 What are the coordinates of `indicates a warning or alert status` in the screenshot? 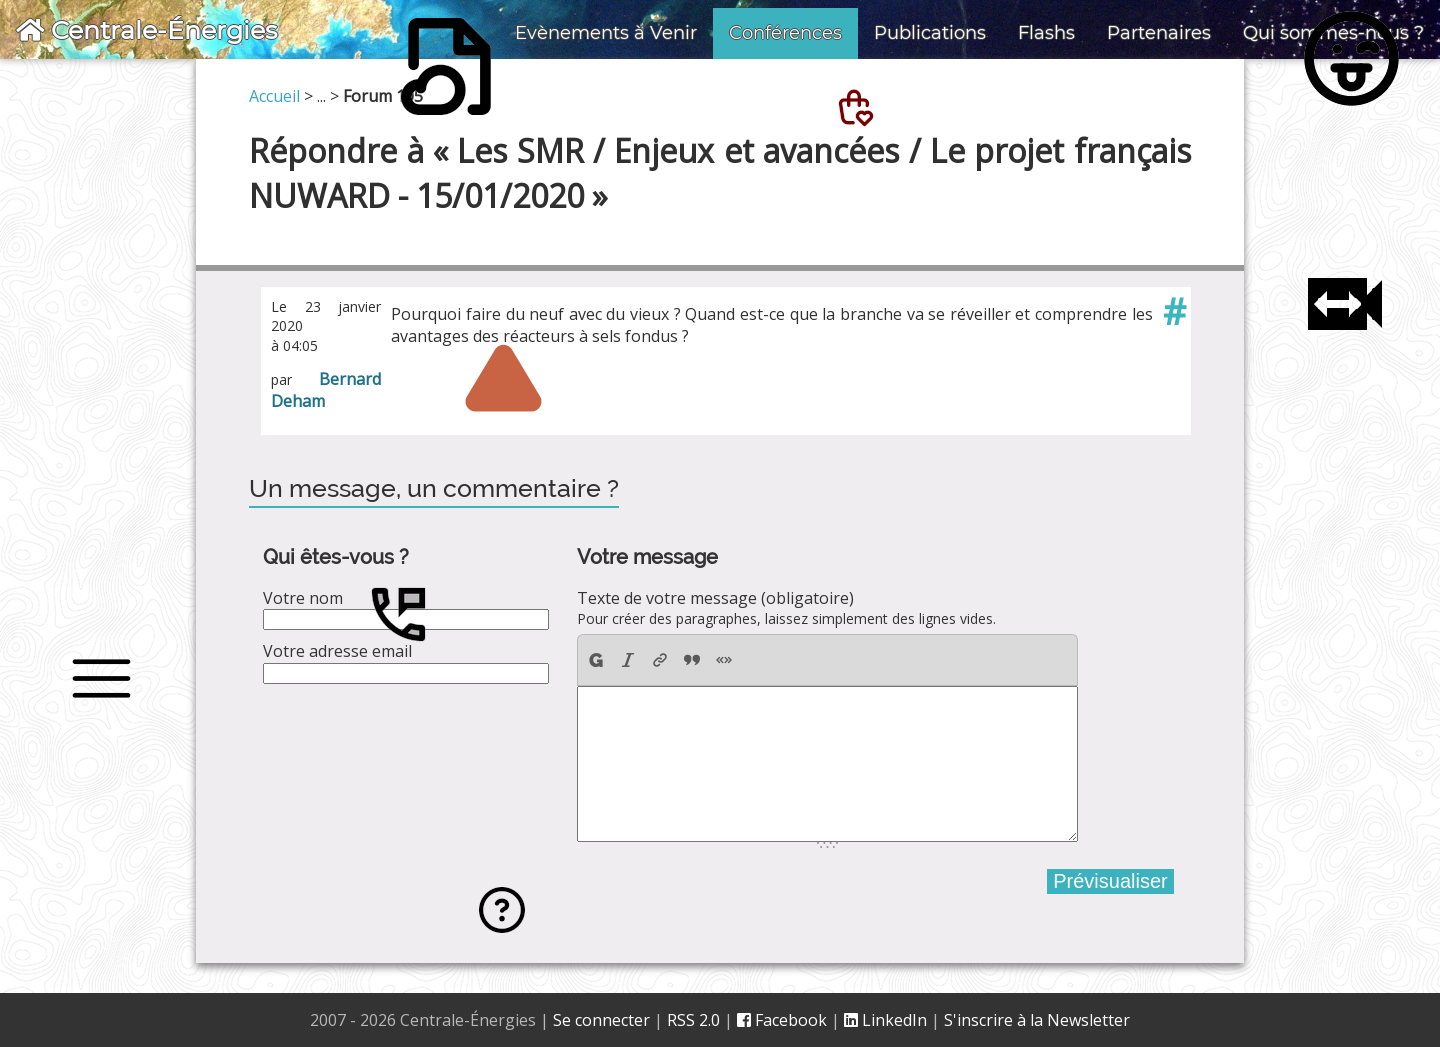 It's located at (503, 380).